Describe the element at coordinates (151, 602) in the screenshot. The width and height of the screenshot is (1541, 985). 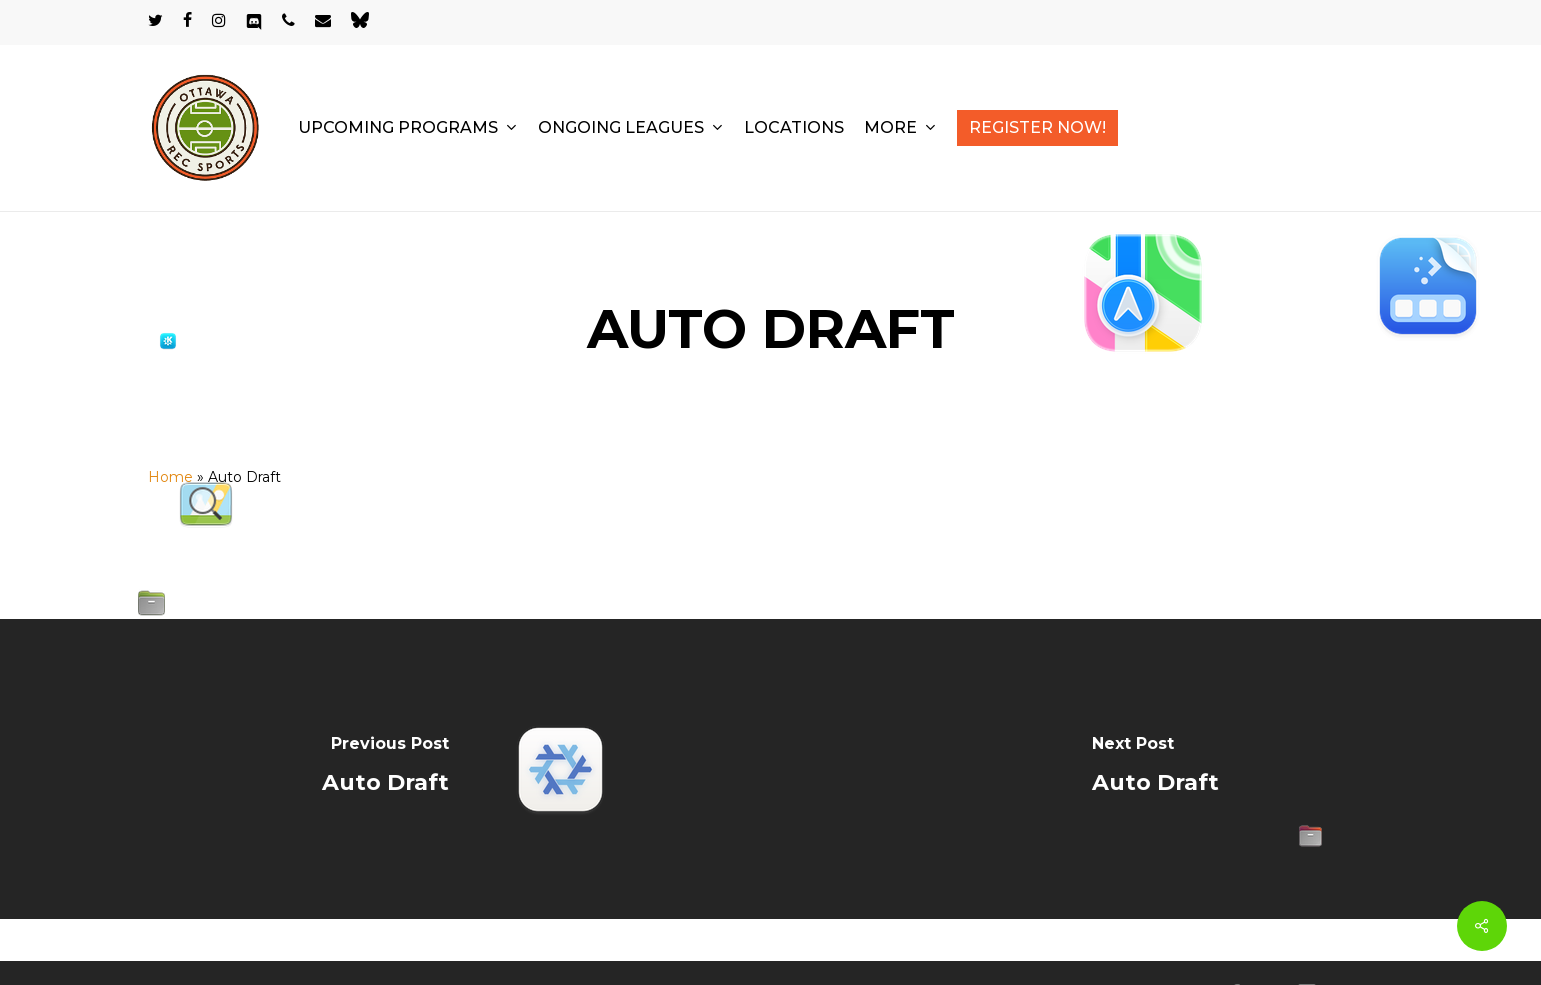
I see `open the nautilus file manager` at that location.